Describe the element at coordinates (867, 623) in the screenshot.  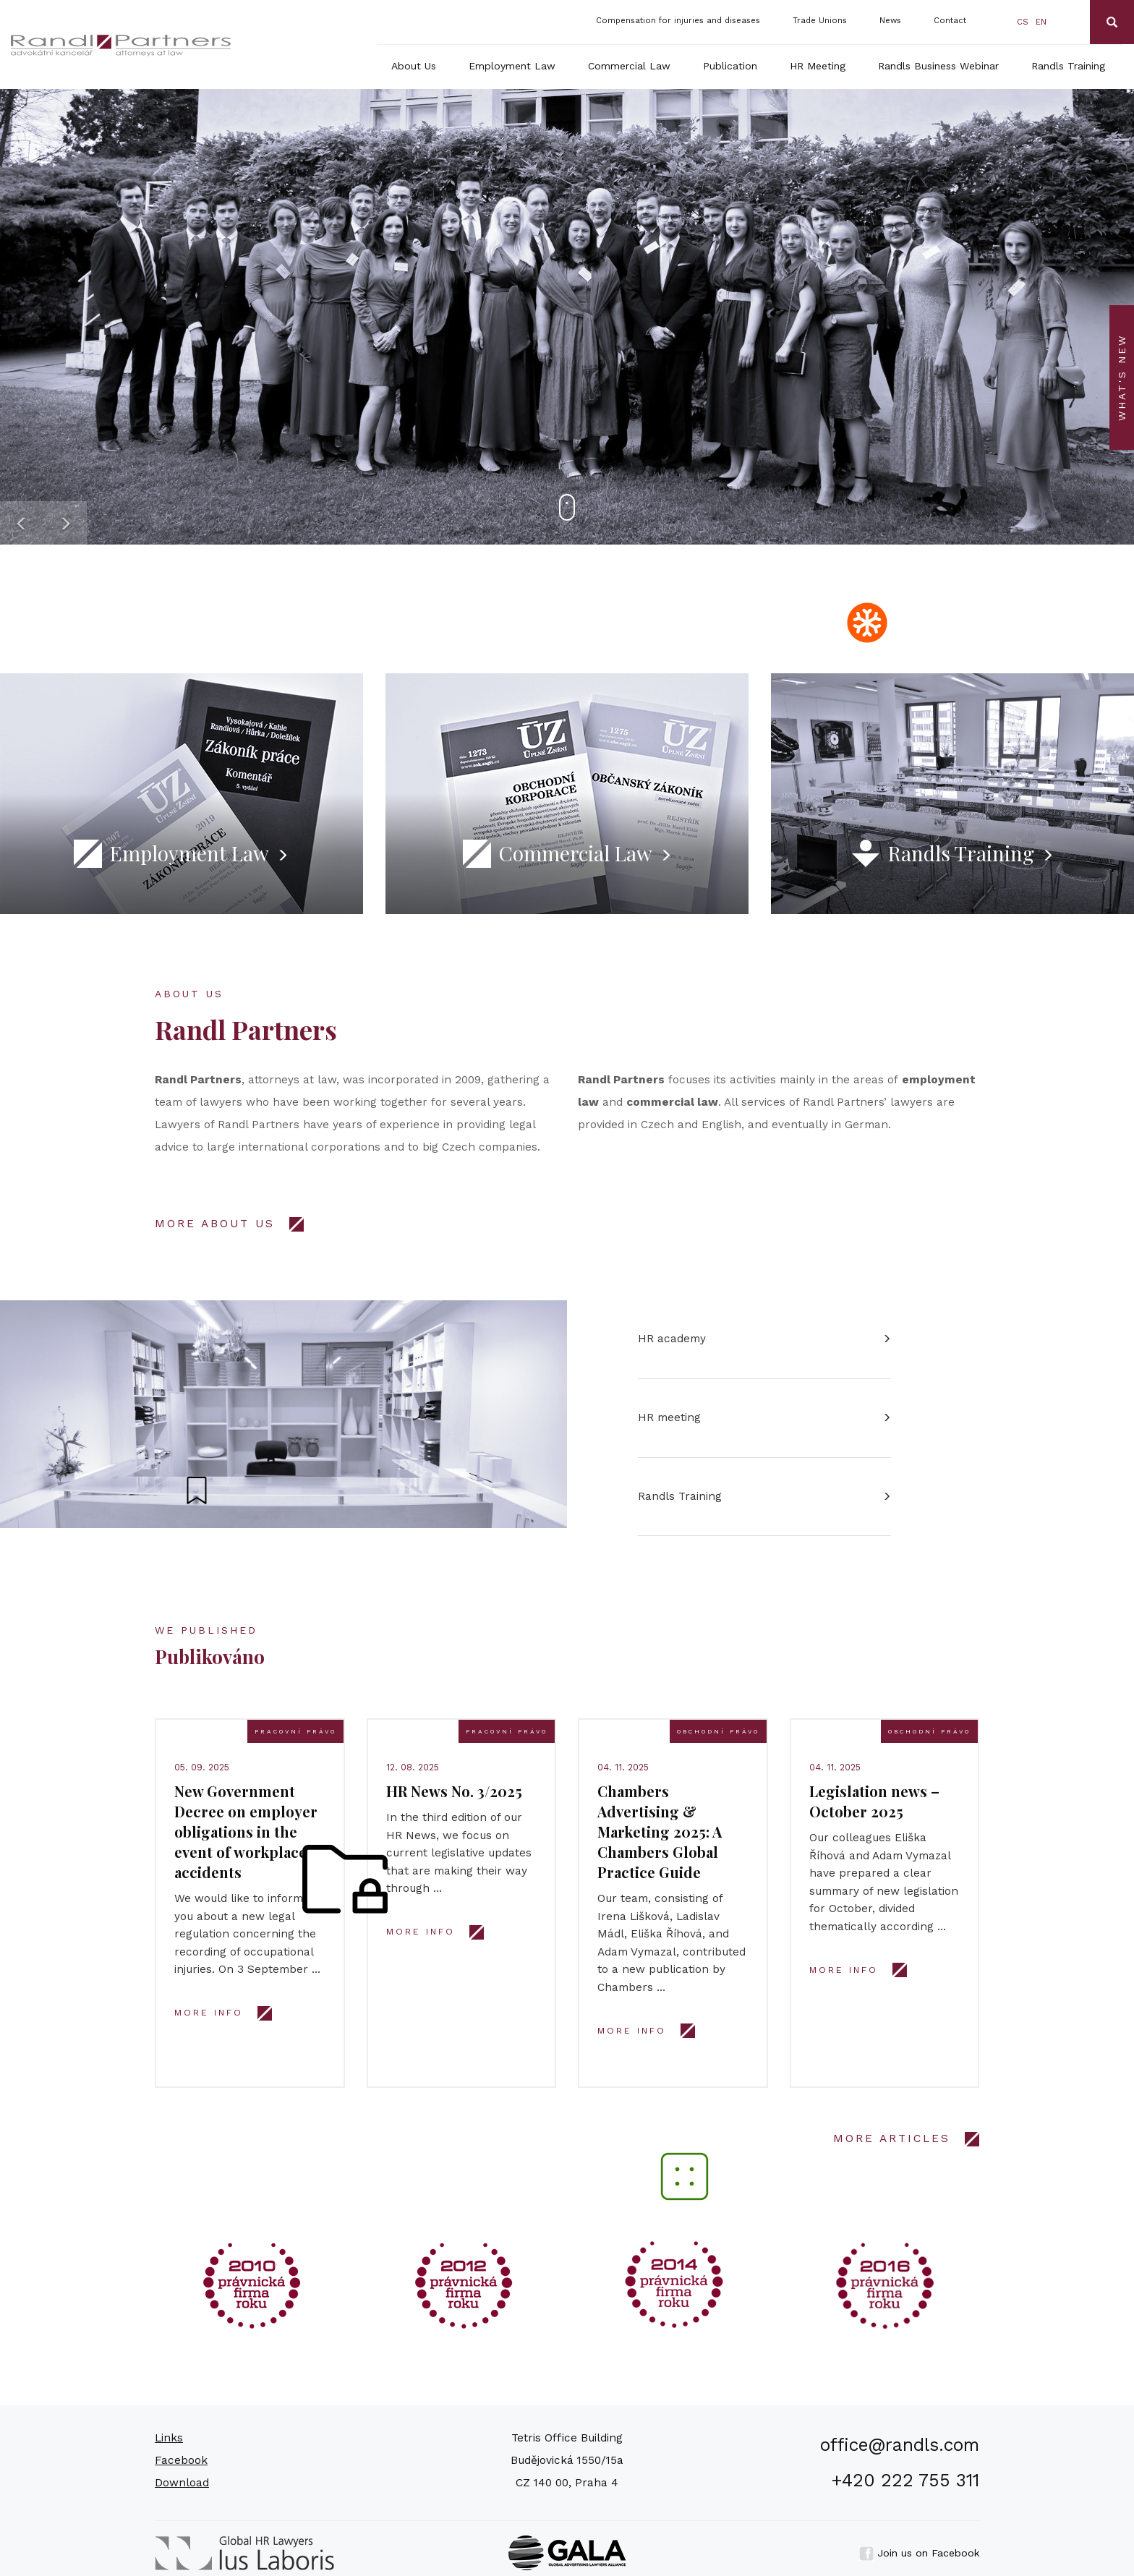
I see `toggle cooling or air conditioning mode` at that location.